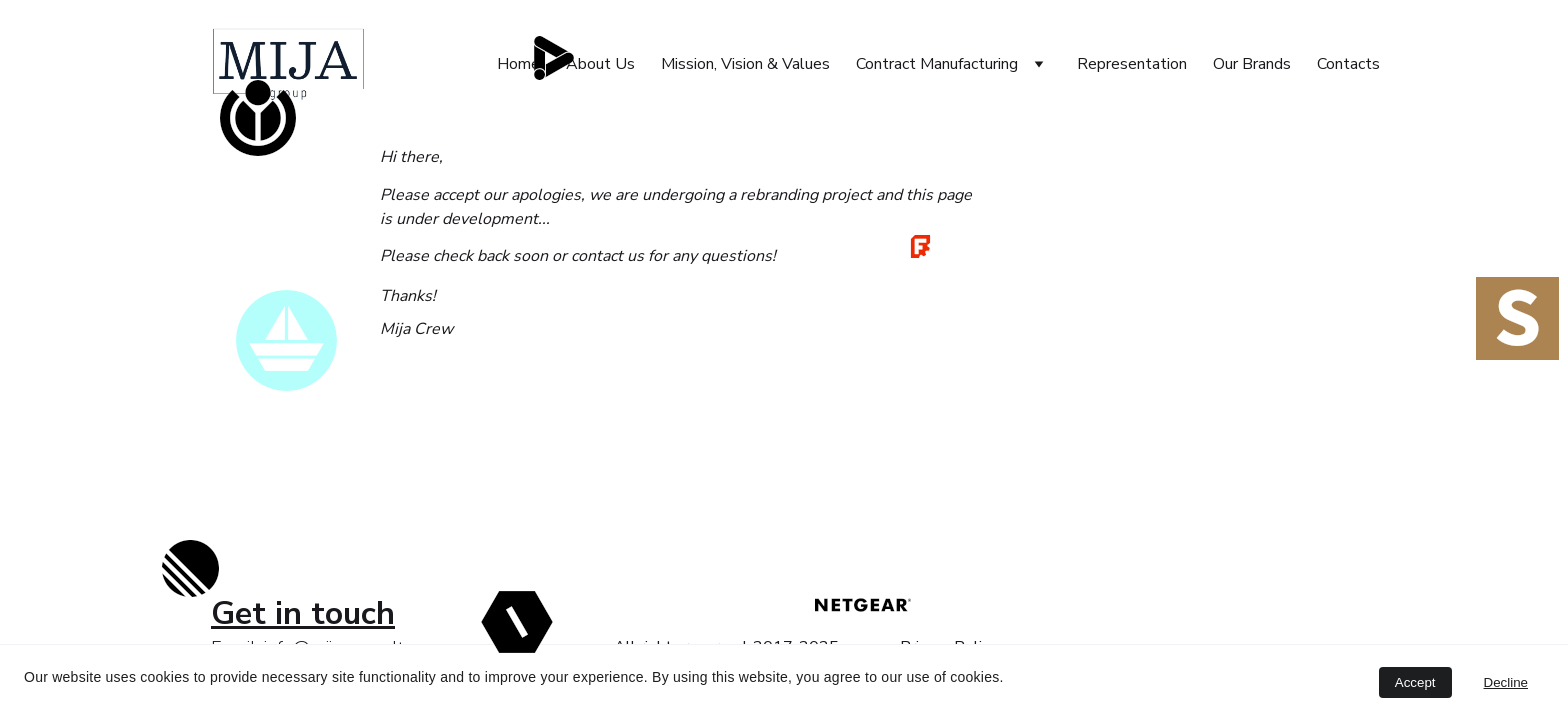 The width and height of the screenshot is (1568, 720). What do you see at coordinates (554, 58) in the screenshot?
I see `Google Display & Video 360 app or service` at bounding box center [554, 58].